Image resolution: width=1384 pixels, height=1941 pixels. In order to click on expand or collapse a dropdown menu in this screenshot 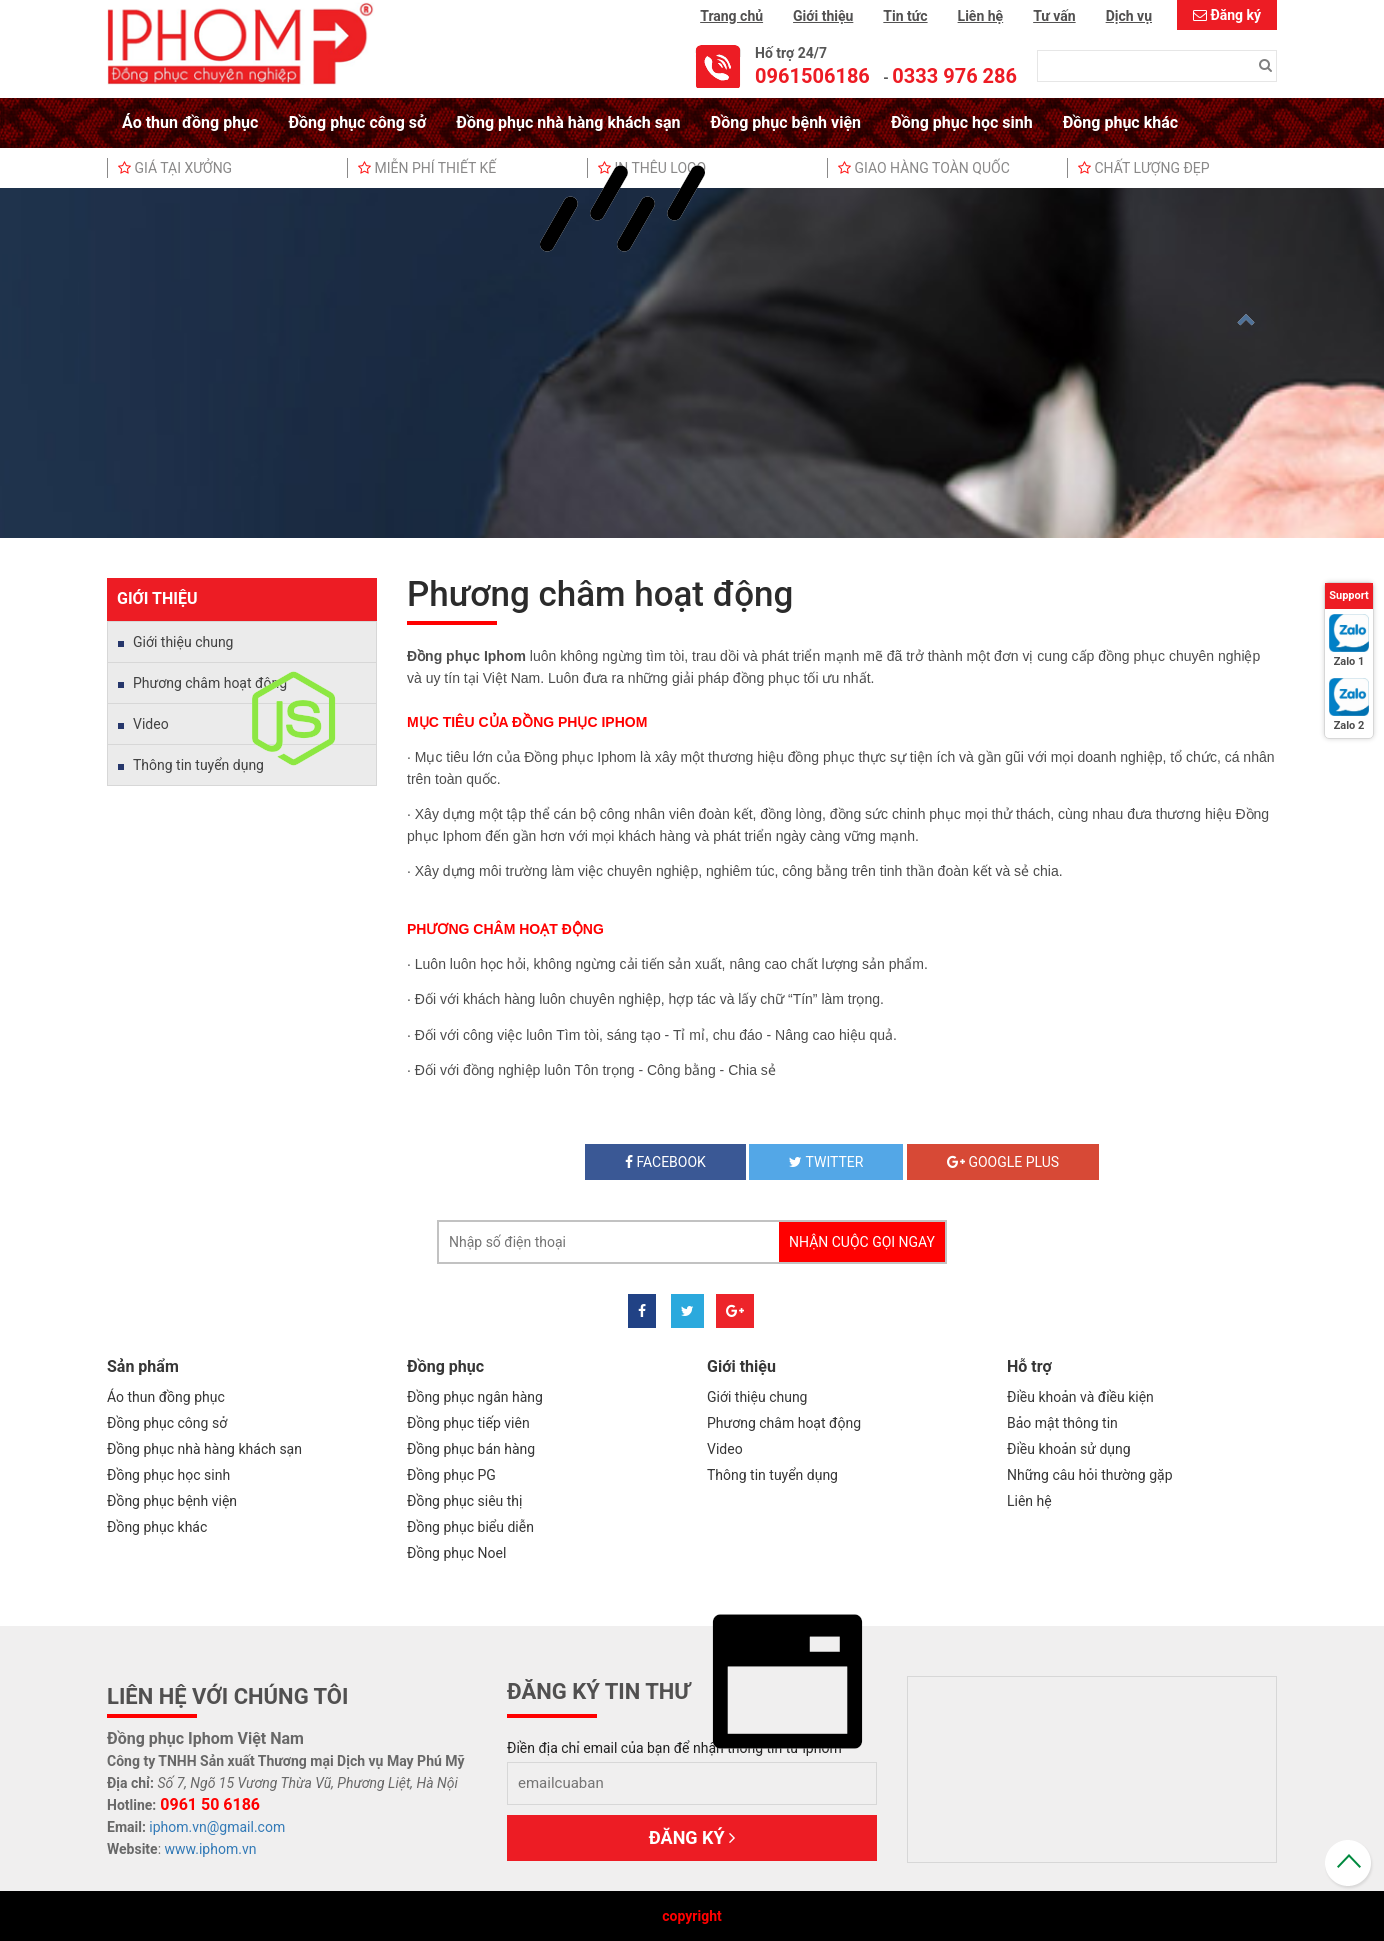, I will do `click(1246, 320)`.